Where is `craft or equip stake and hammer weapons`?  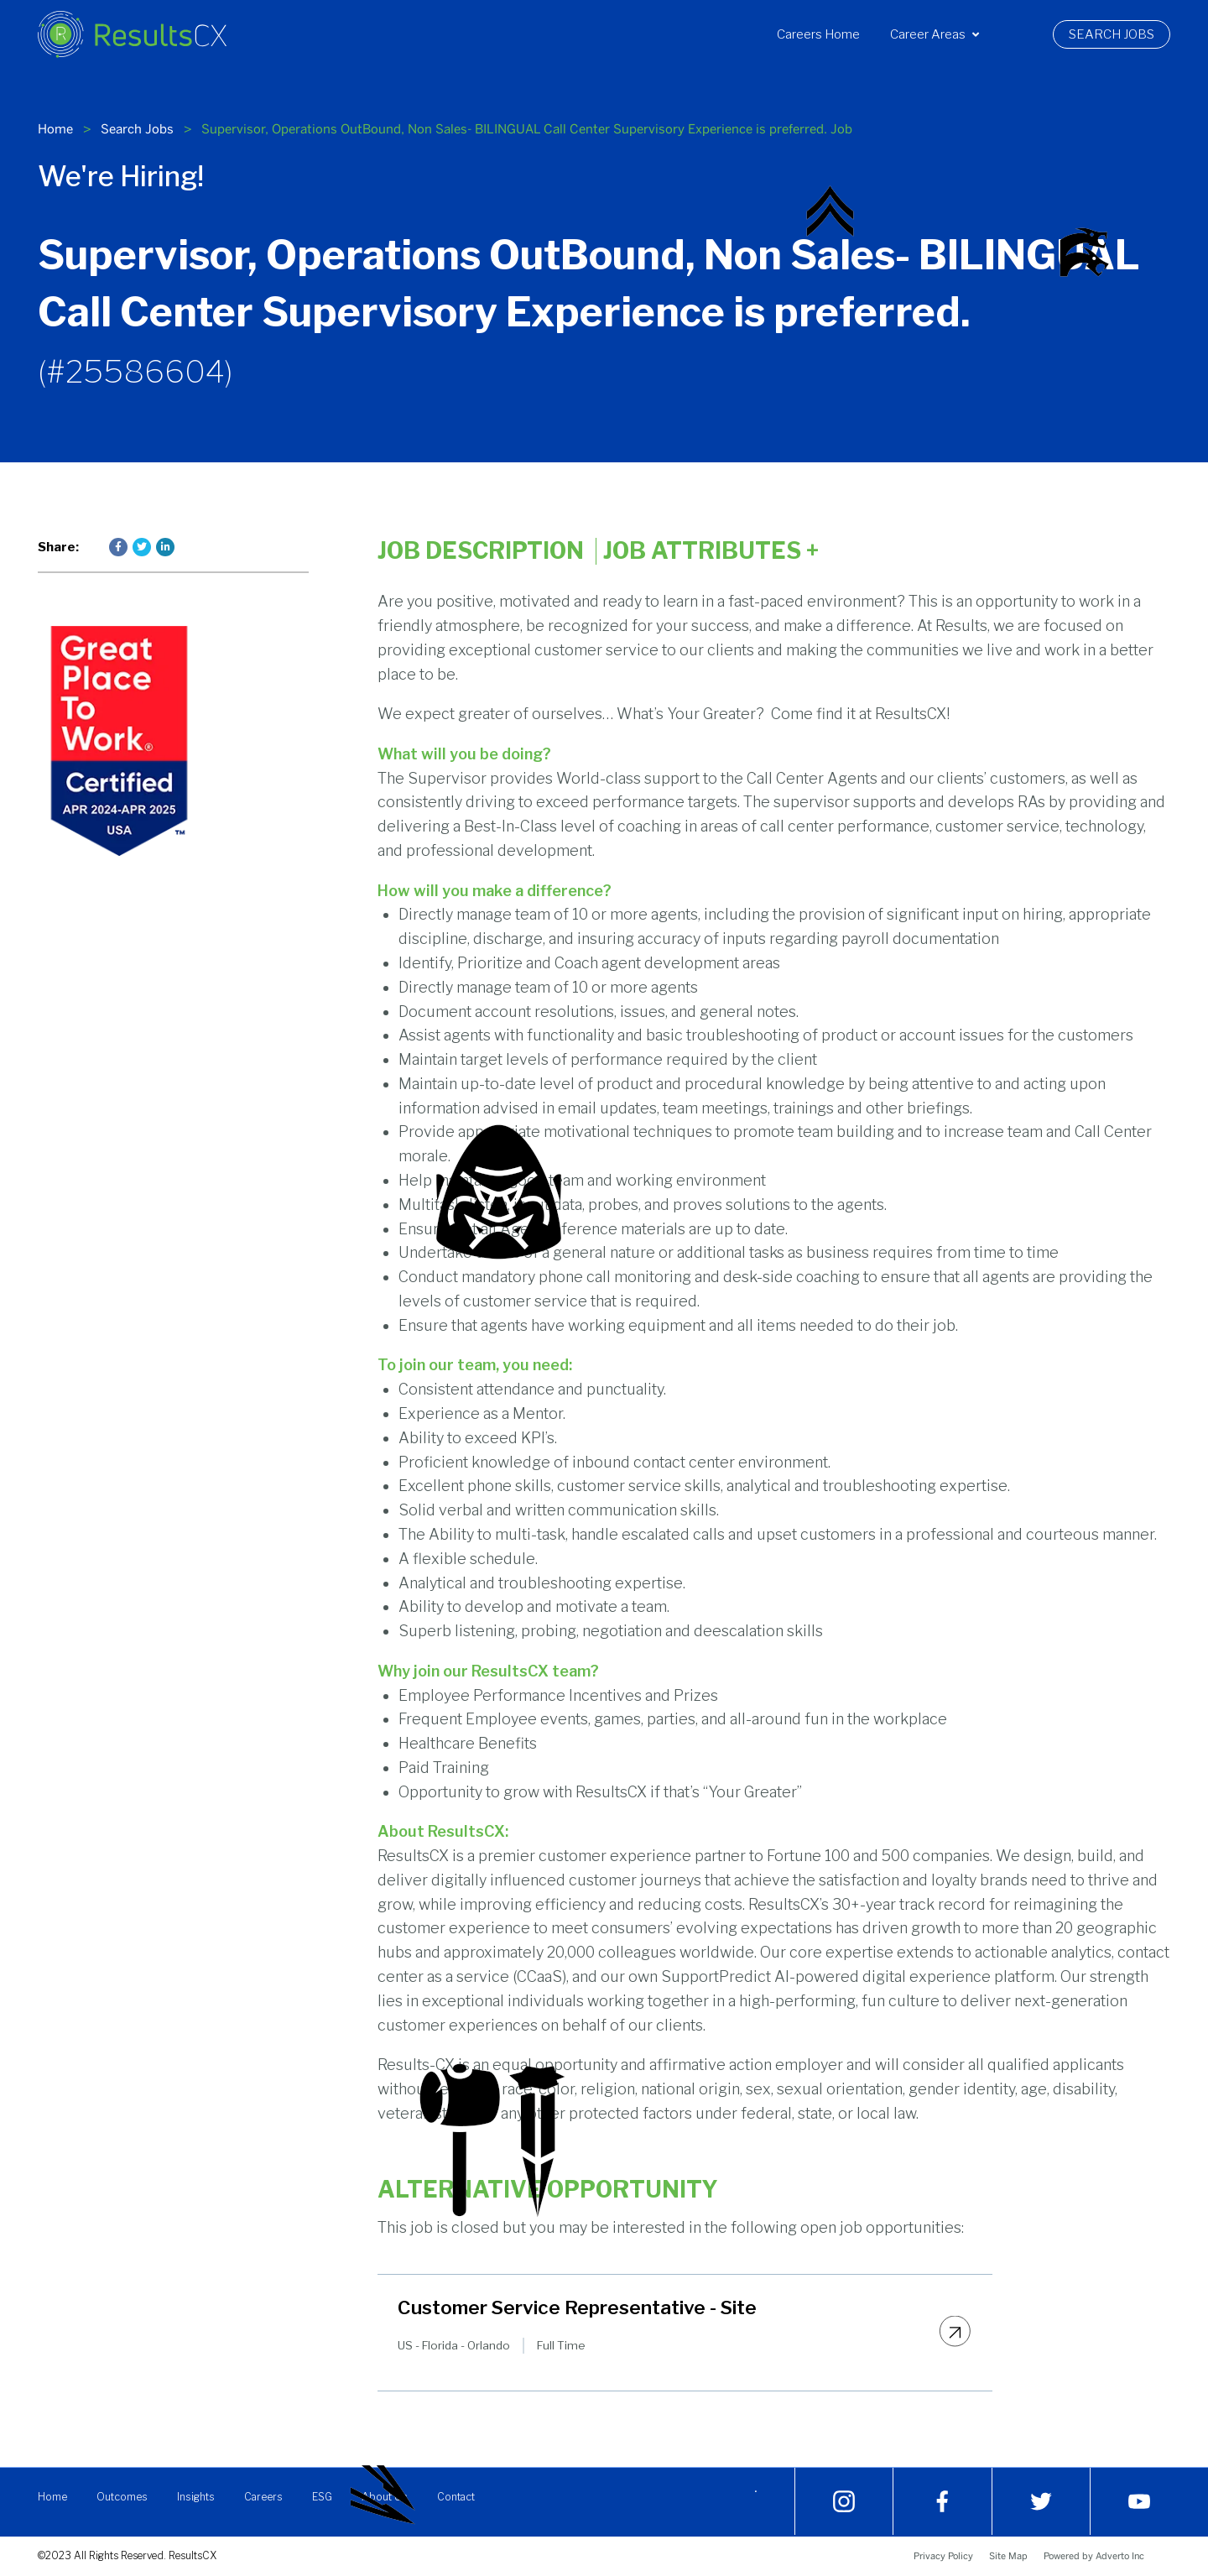 craft or equip stake and hammer weapons is located at coordinates (492, 2141).